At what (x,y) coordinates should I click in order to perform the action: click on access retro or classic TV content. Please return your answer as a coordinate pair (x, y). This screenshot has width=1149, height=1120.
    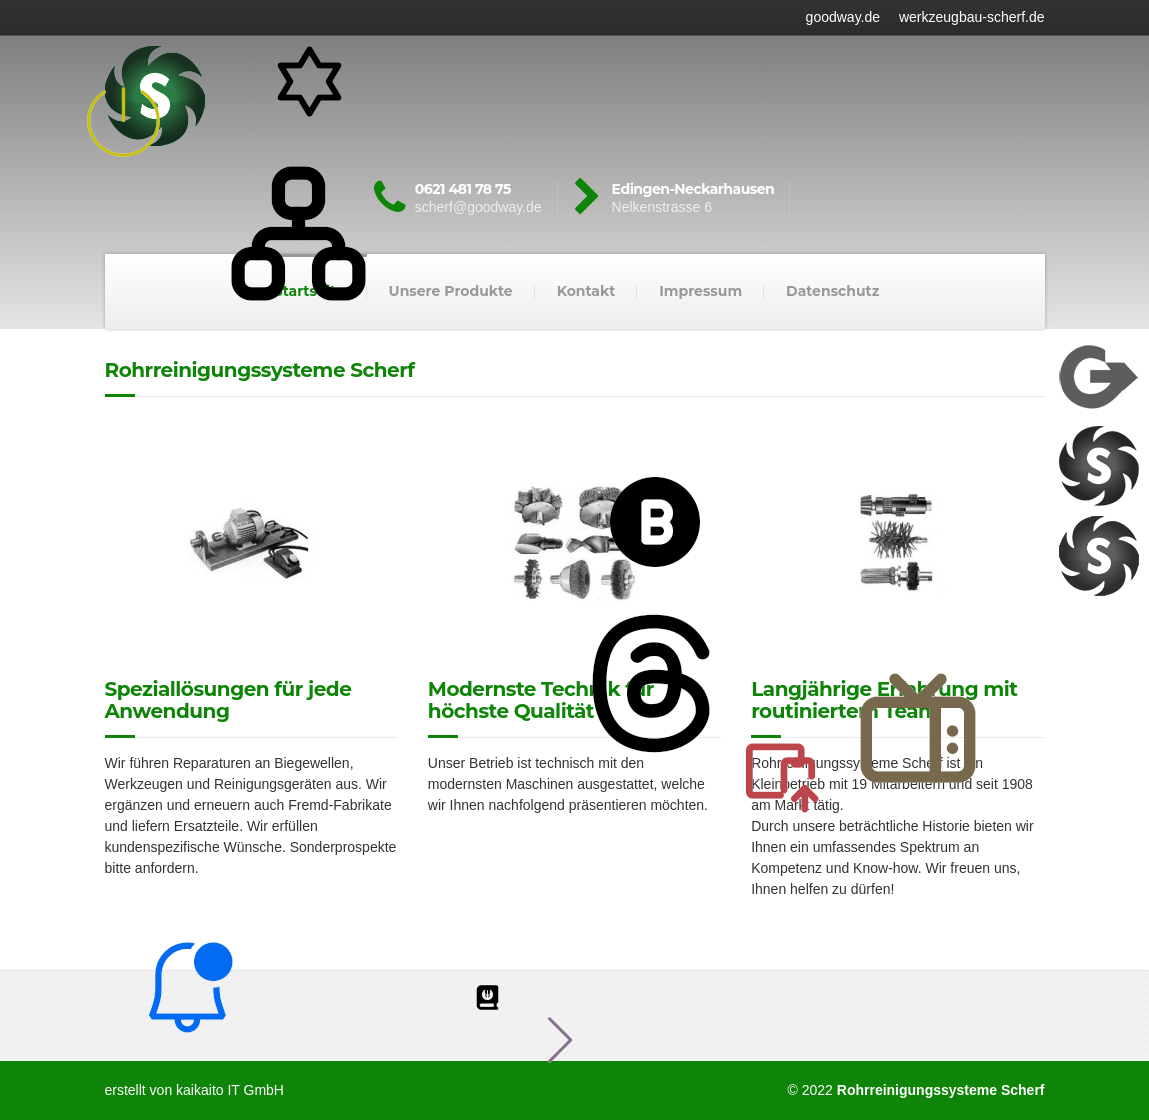
    Looking at the image, I should click on (918, 731).